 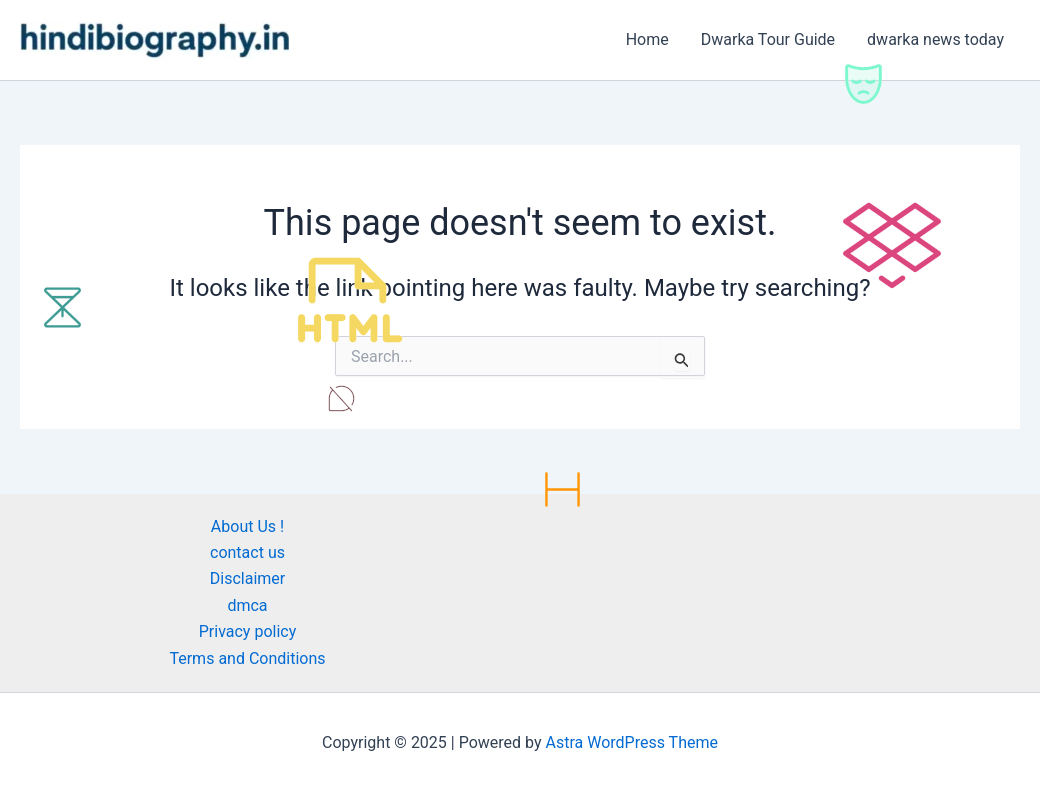 I want to click on mute or disable chat notifications, so click(x=341, y=399).